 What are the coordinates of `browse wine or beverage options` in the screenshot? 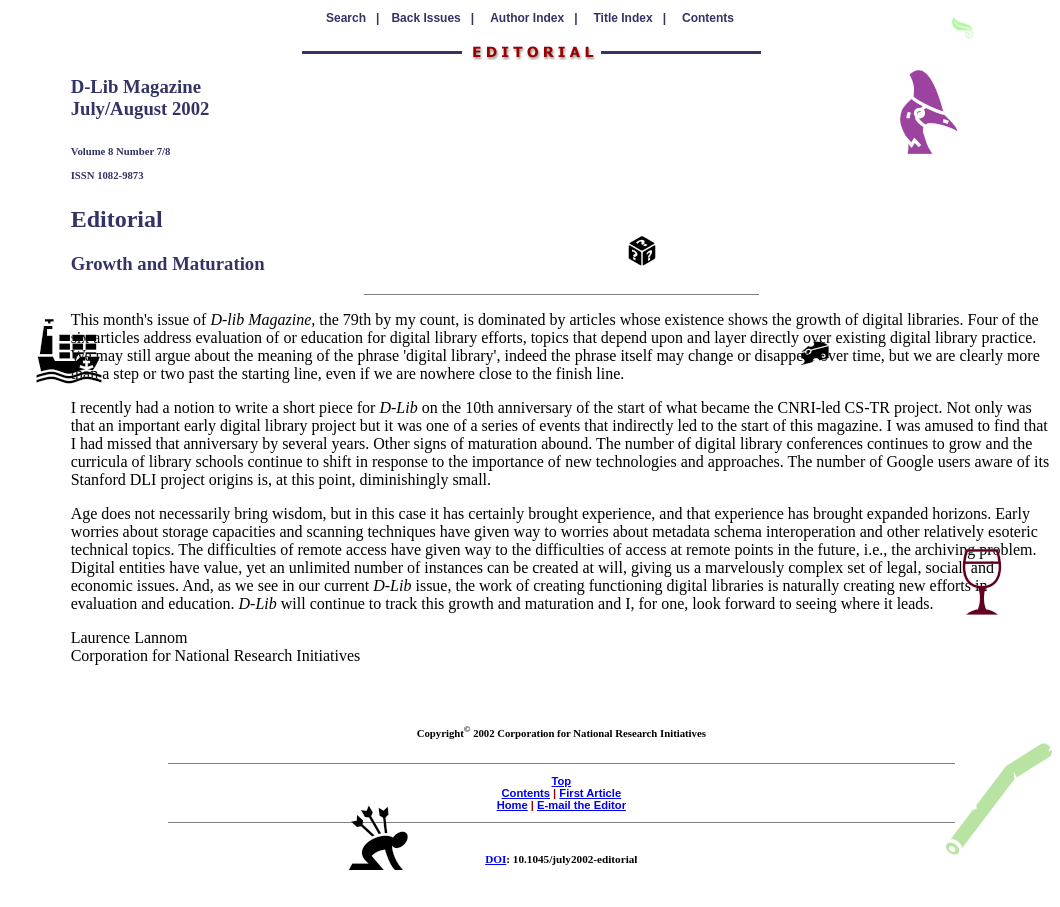 It's located at (982, 582).